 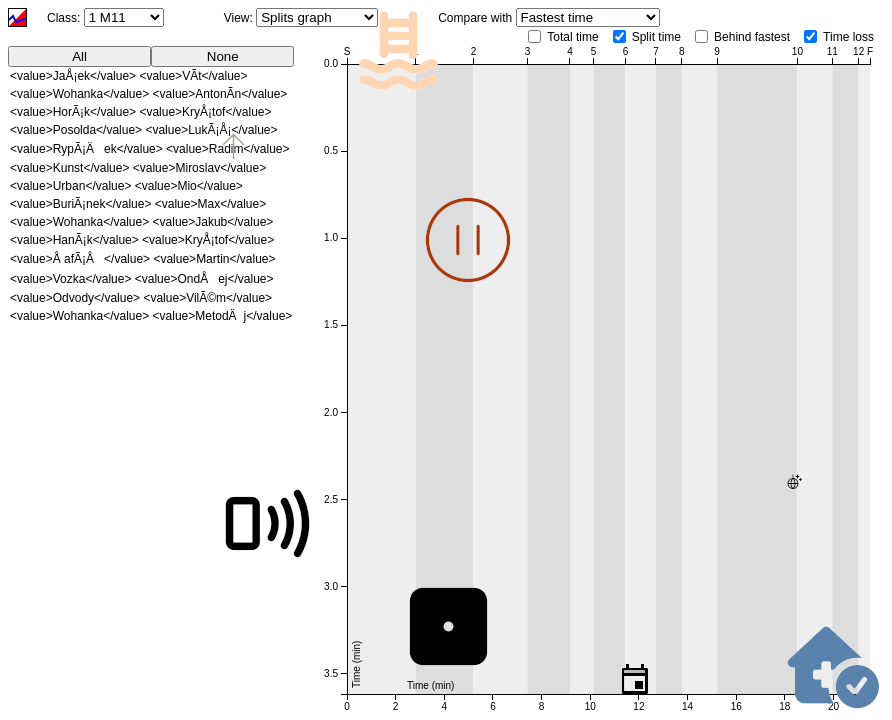 What do you see at coordinates (794, 482) in the screenshot?
I see `access party or event mode` at bounding box center [794, 482].